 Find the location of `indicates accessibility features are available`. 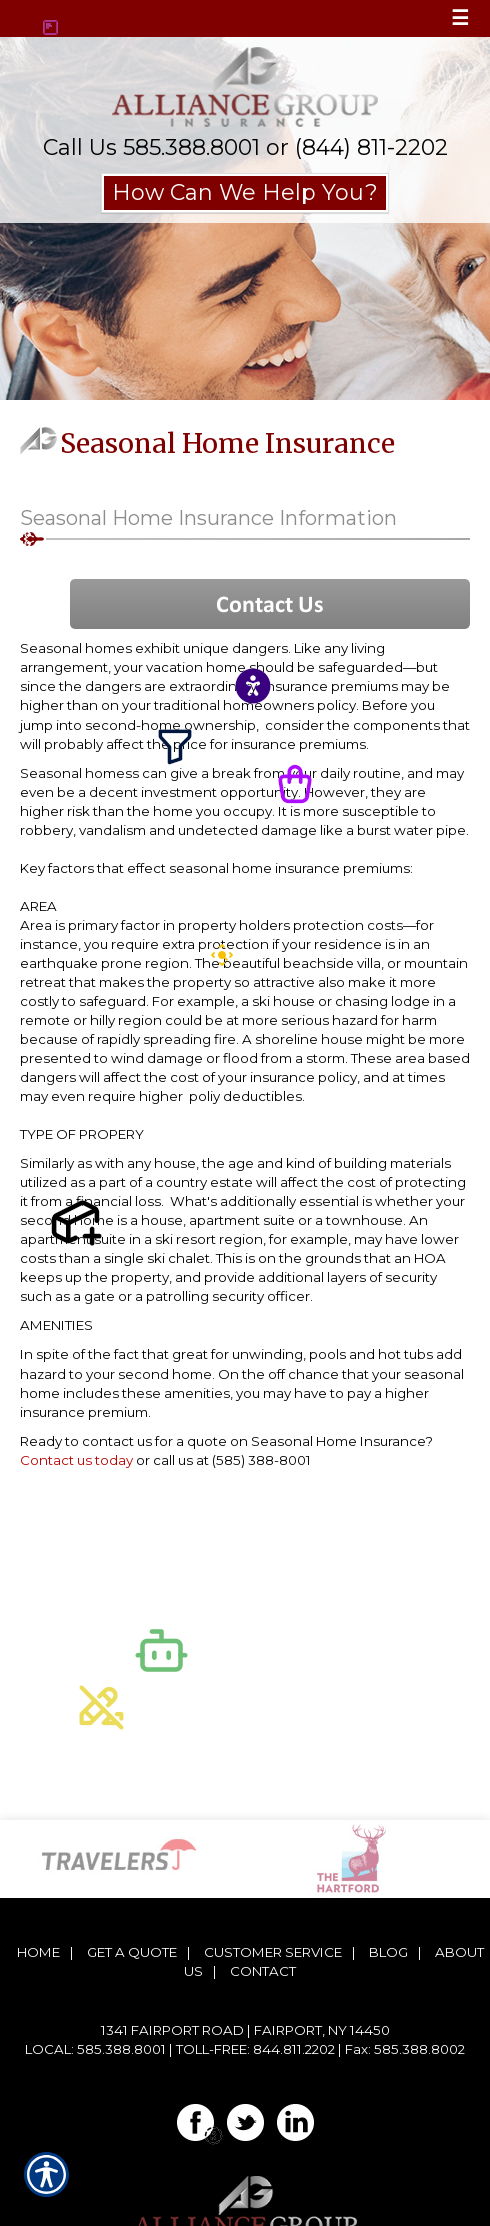

indicates accessibility features are available is located at coordinates (253, 686).